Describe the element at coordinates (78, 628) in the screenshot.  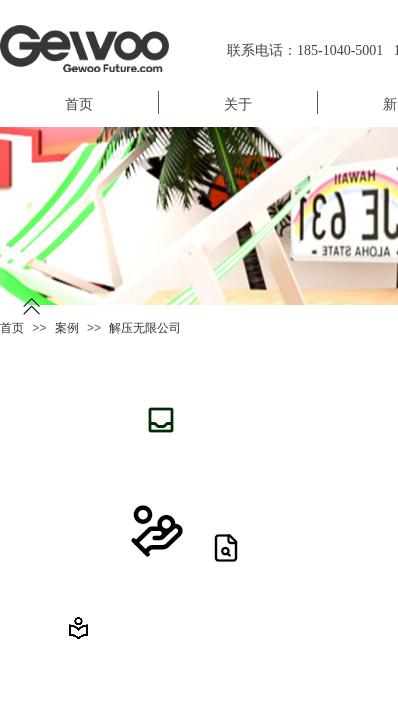
I see `access local library services` at that location.